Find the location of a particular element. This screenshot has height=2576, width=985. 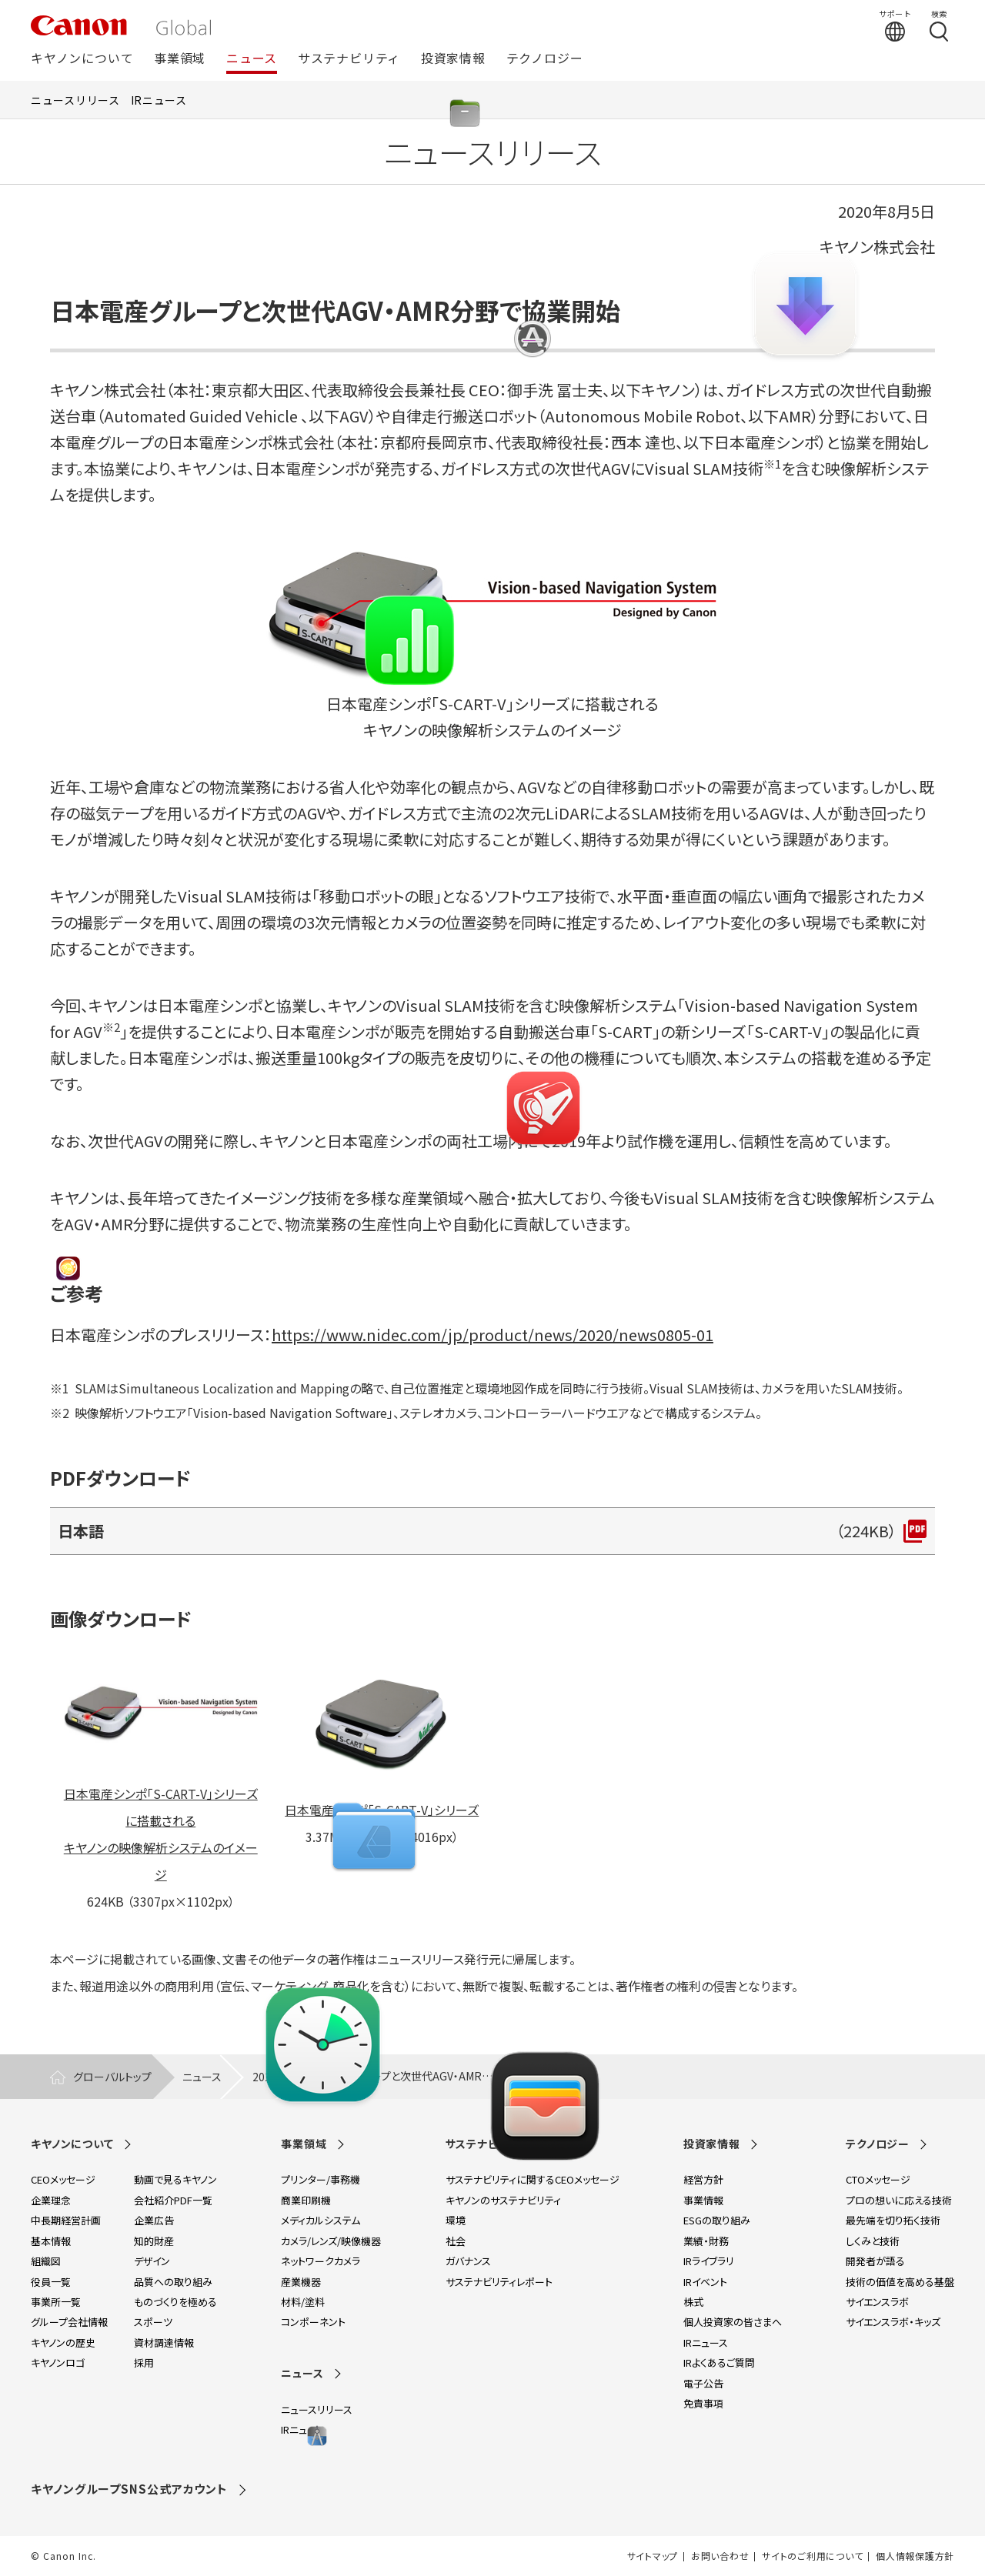

open oneshot game app is located at coordinates (68, 1268).